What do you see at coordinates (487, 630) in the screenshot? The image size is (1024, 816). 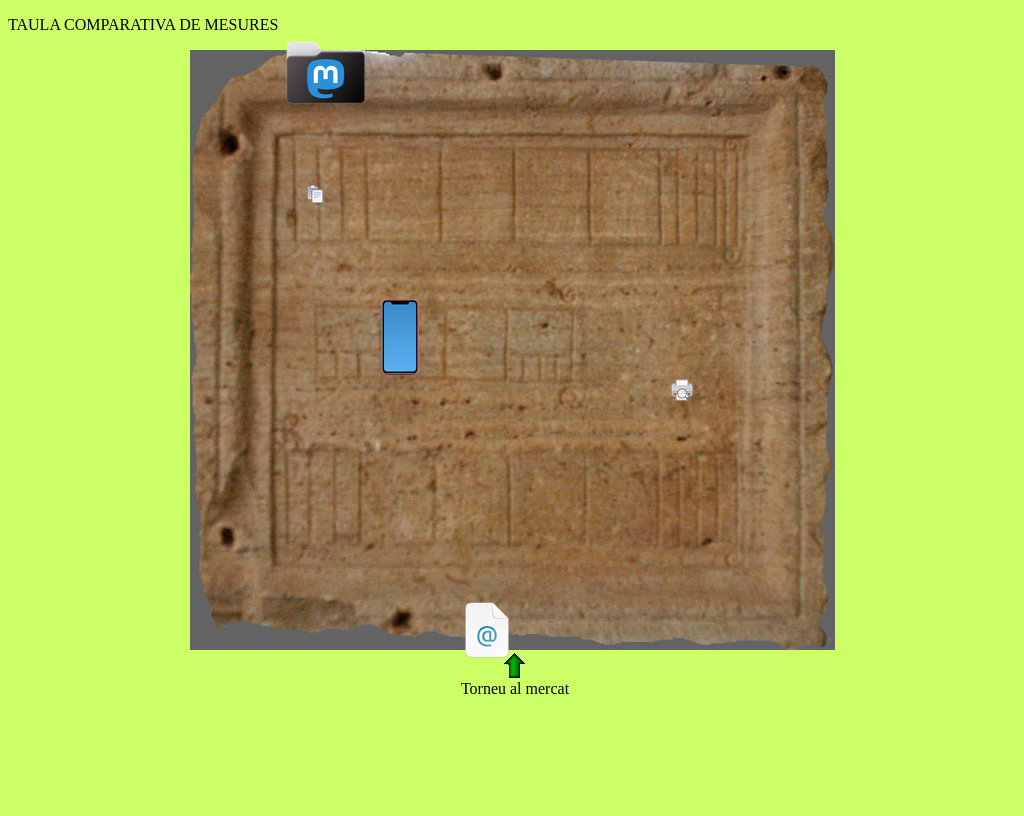 I see `an email message file or .eml attachment` at bounding box center [487, 630].